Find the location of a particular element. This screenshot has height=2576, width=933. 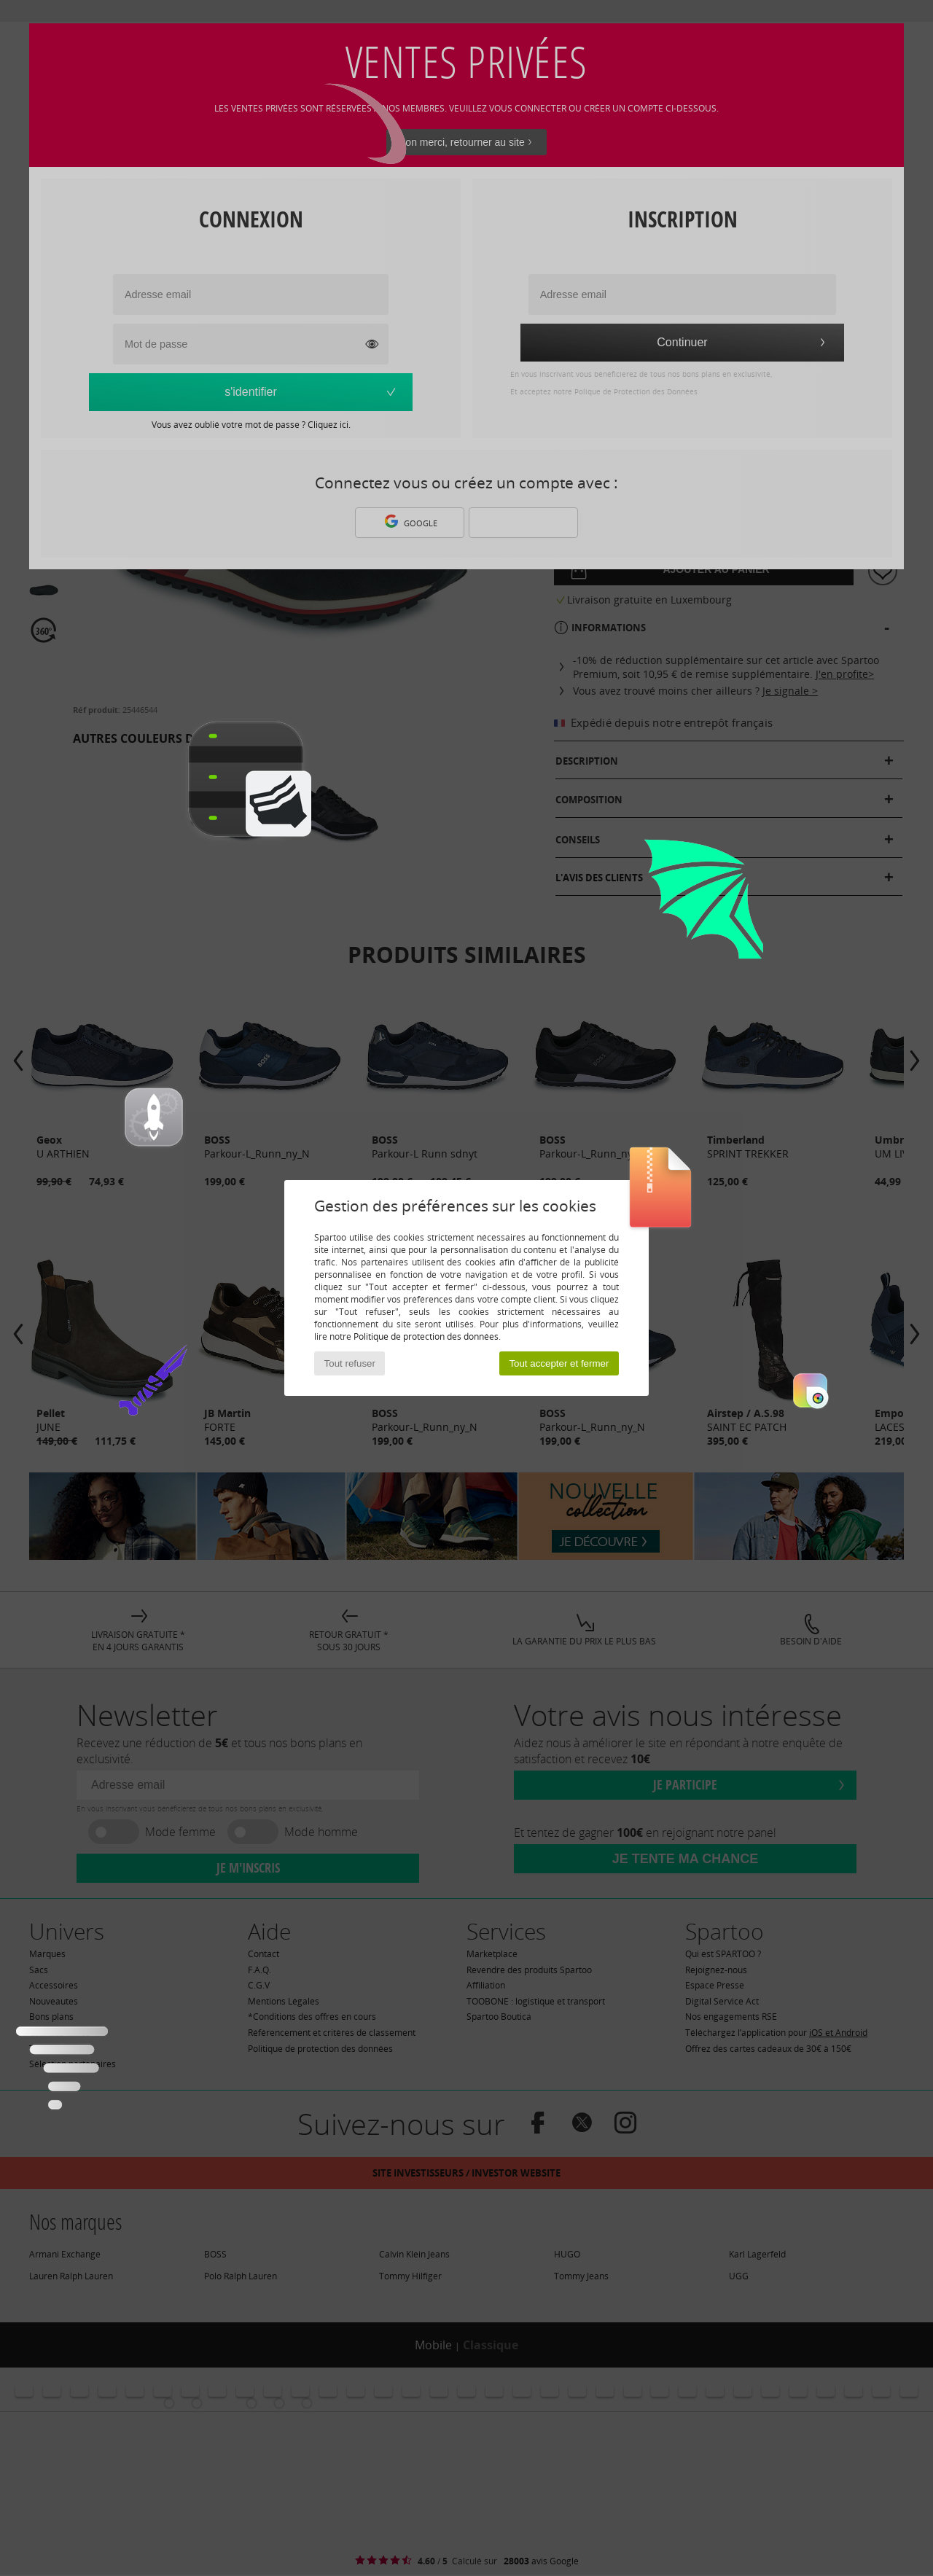

indicates tornado or severe storm warning is located at coordinates (62, 2068).